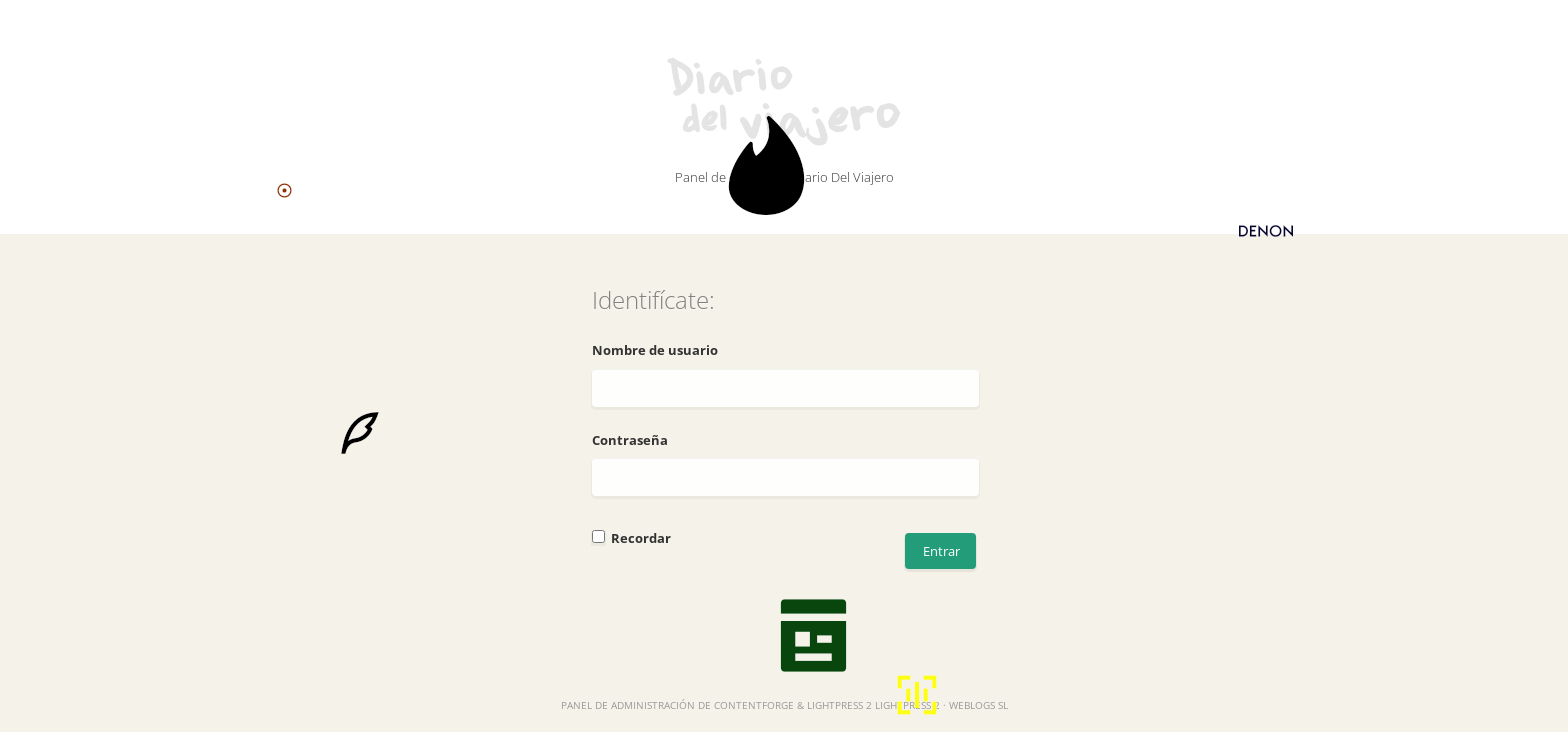 This screenshot has width=1568, height=732. I want to click on open Apple Pages document, so click(813, 635).